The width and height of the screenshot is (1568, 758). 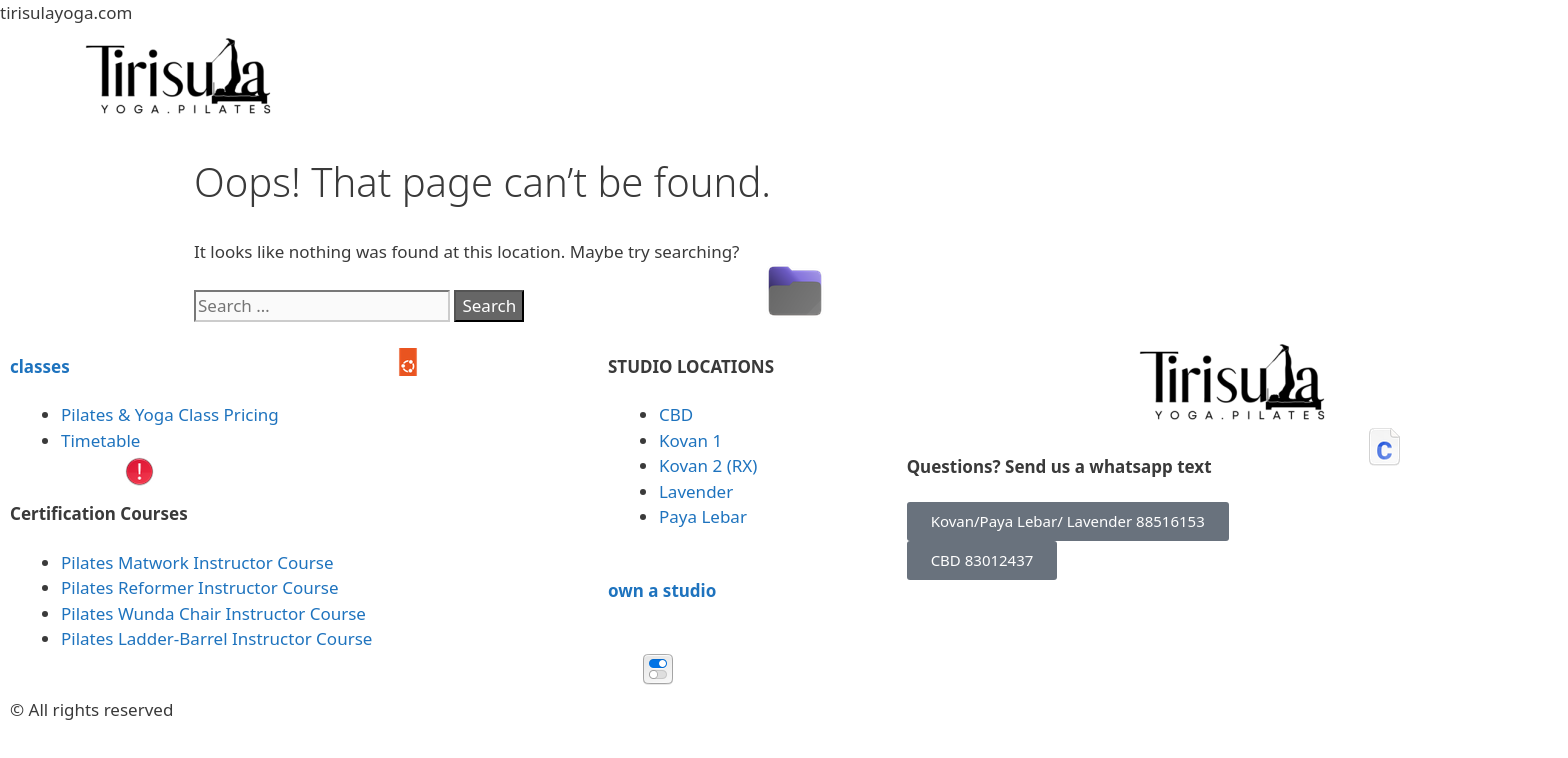 What do you see at coordinates (1384, 446) in the screenshot?
I see `a C programming language source file` at bounding box center [1384, 446].